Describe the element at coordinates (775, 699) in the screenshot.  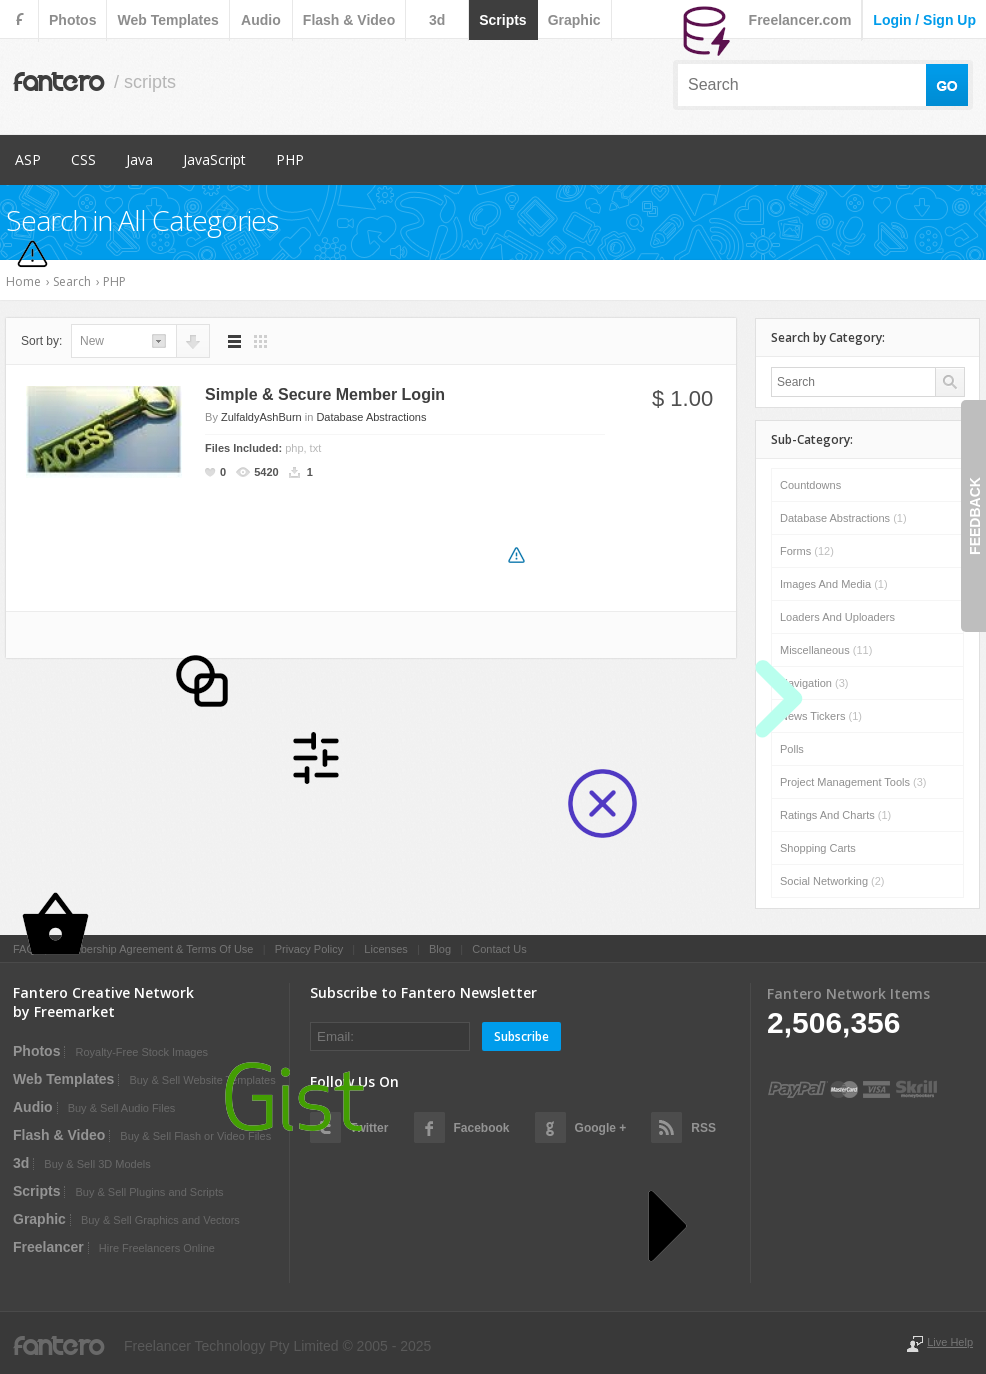
I see `navigate to the next item or page` at that location.